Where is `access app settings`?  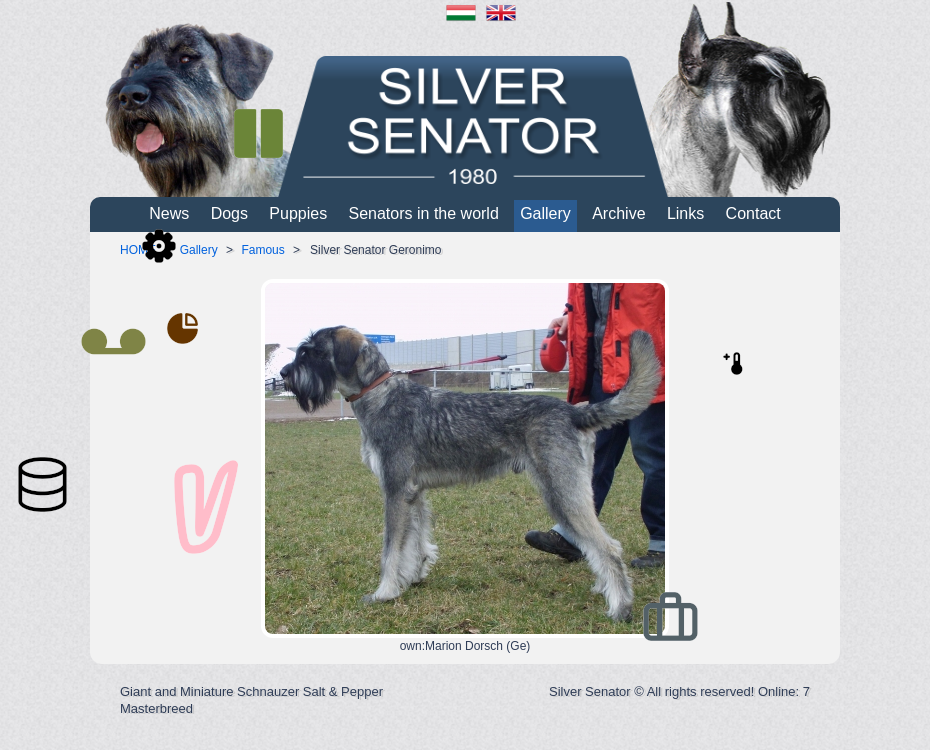 access app settings is located at coordinates (159, 246).